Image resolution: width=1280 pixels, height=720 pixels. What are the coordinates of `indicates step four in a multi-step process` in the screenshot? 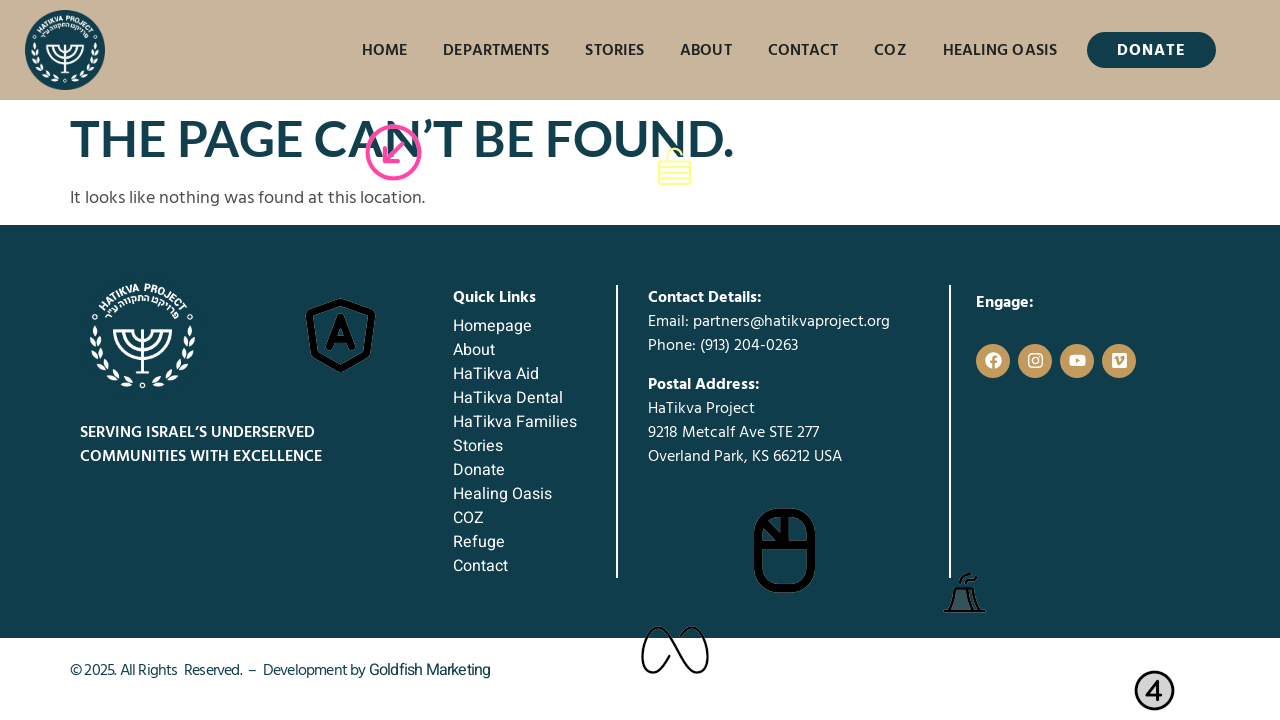 It's located at (1154, 690).